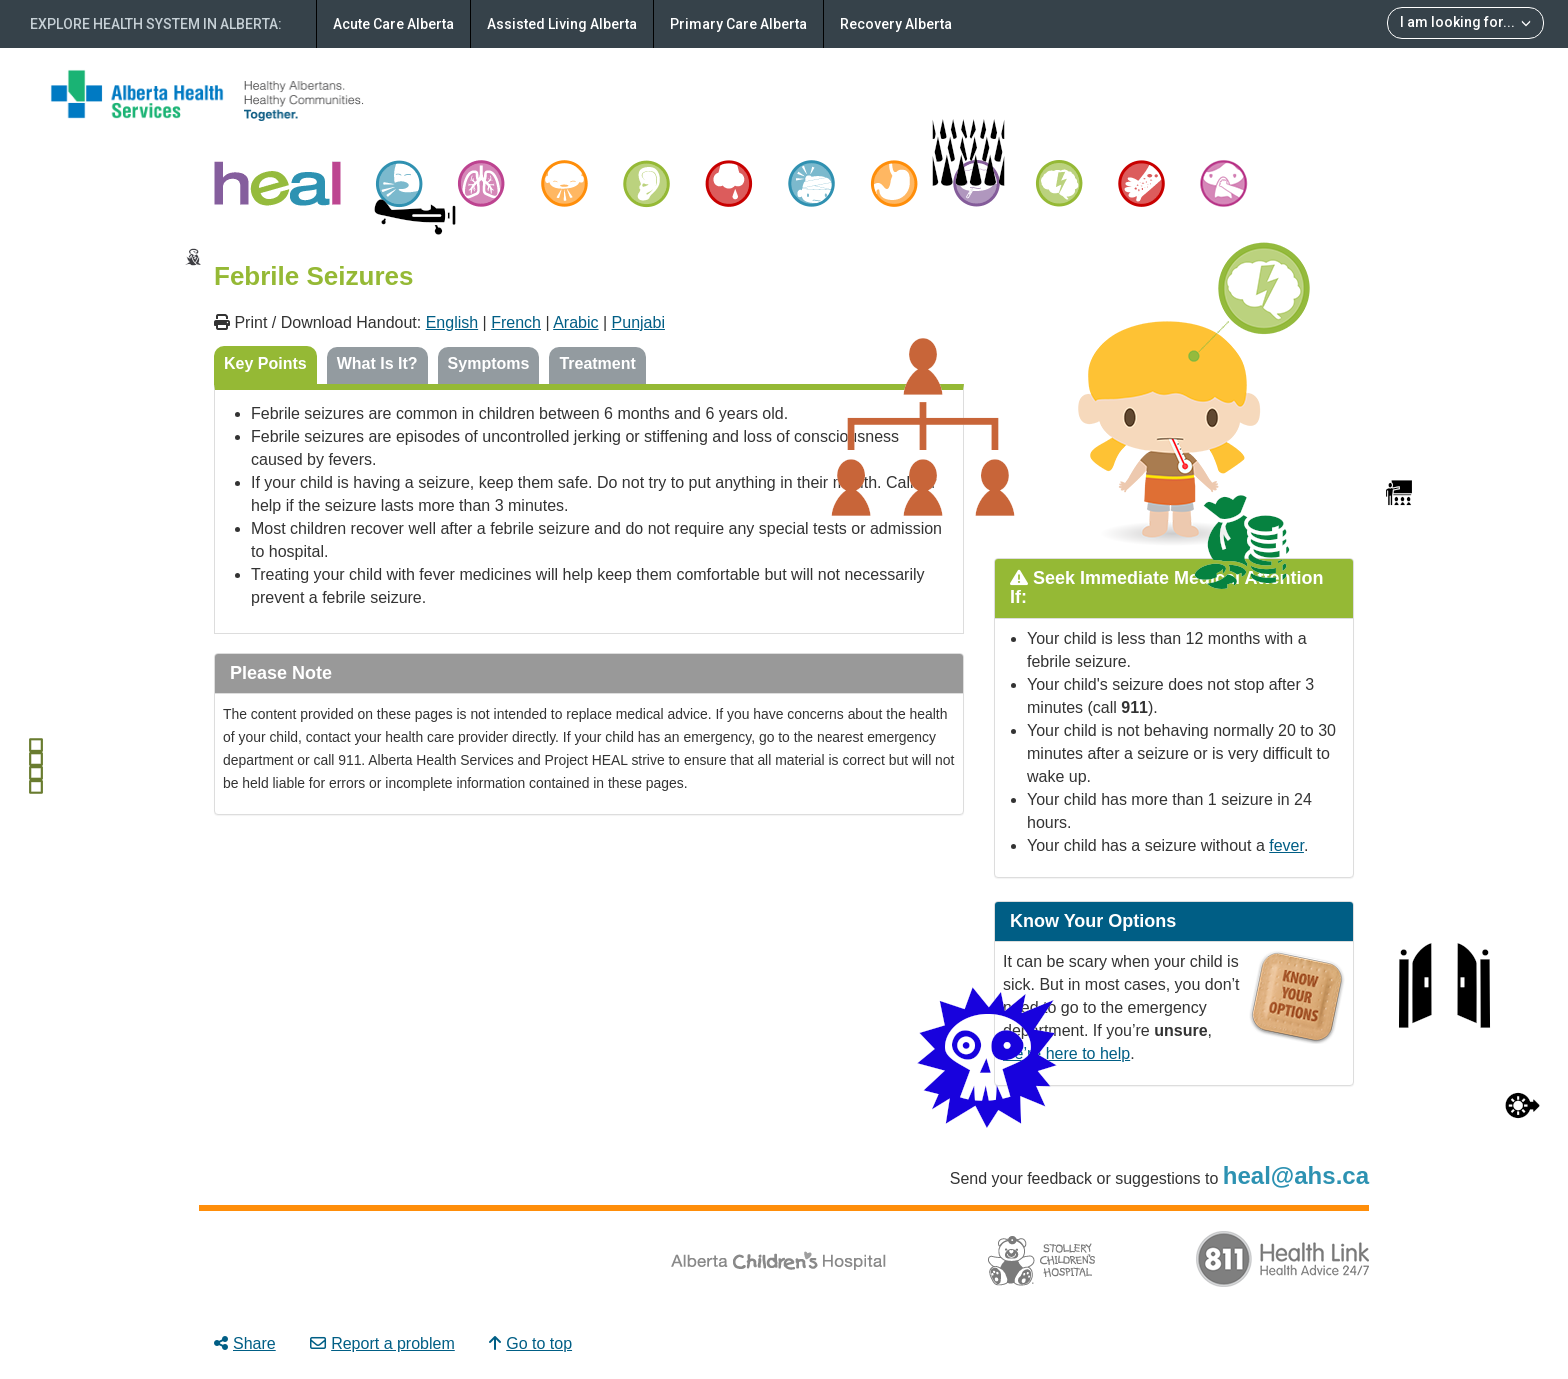 This screenshot has height=1379, width=1568. I want to click on indicates a spike trap or hazard zone, so click(968, 150).